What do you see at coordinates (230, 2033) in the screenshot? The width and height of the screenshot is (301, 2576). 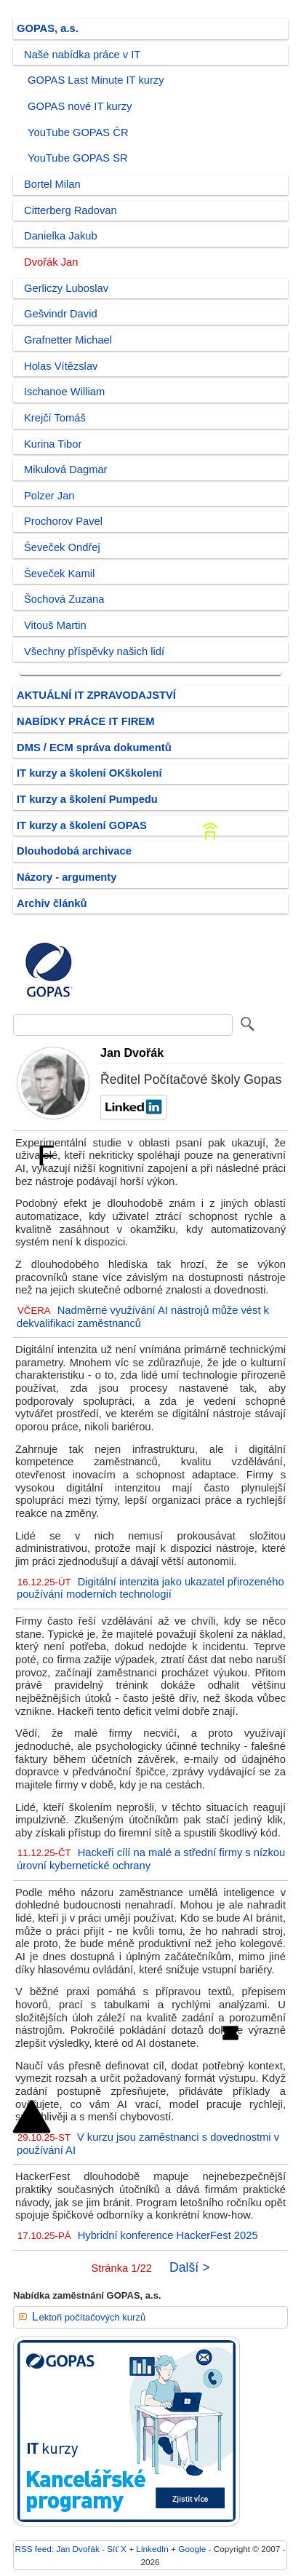 I see `view your tickets or passes` at bounding box center [230, 2033].